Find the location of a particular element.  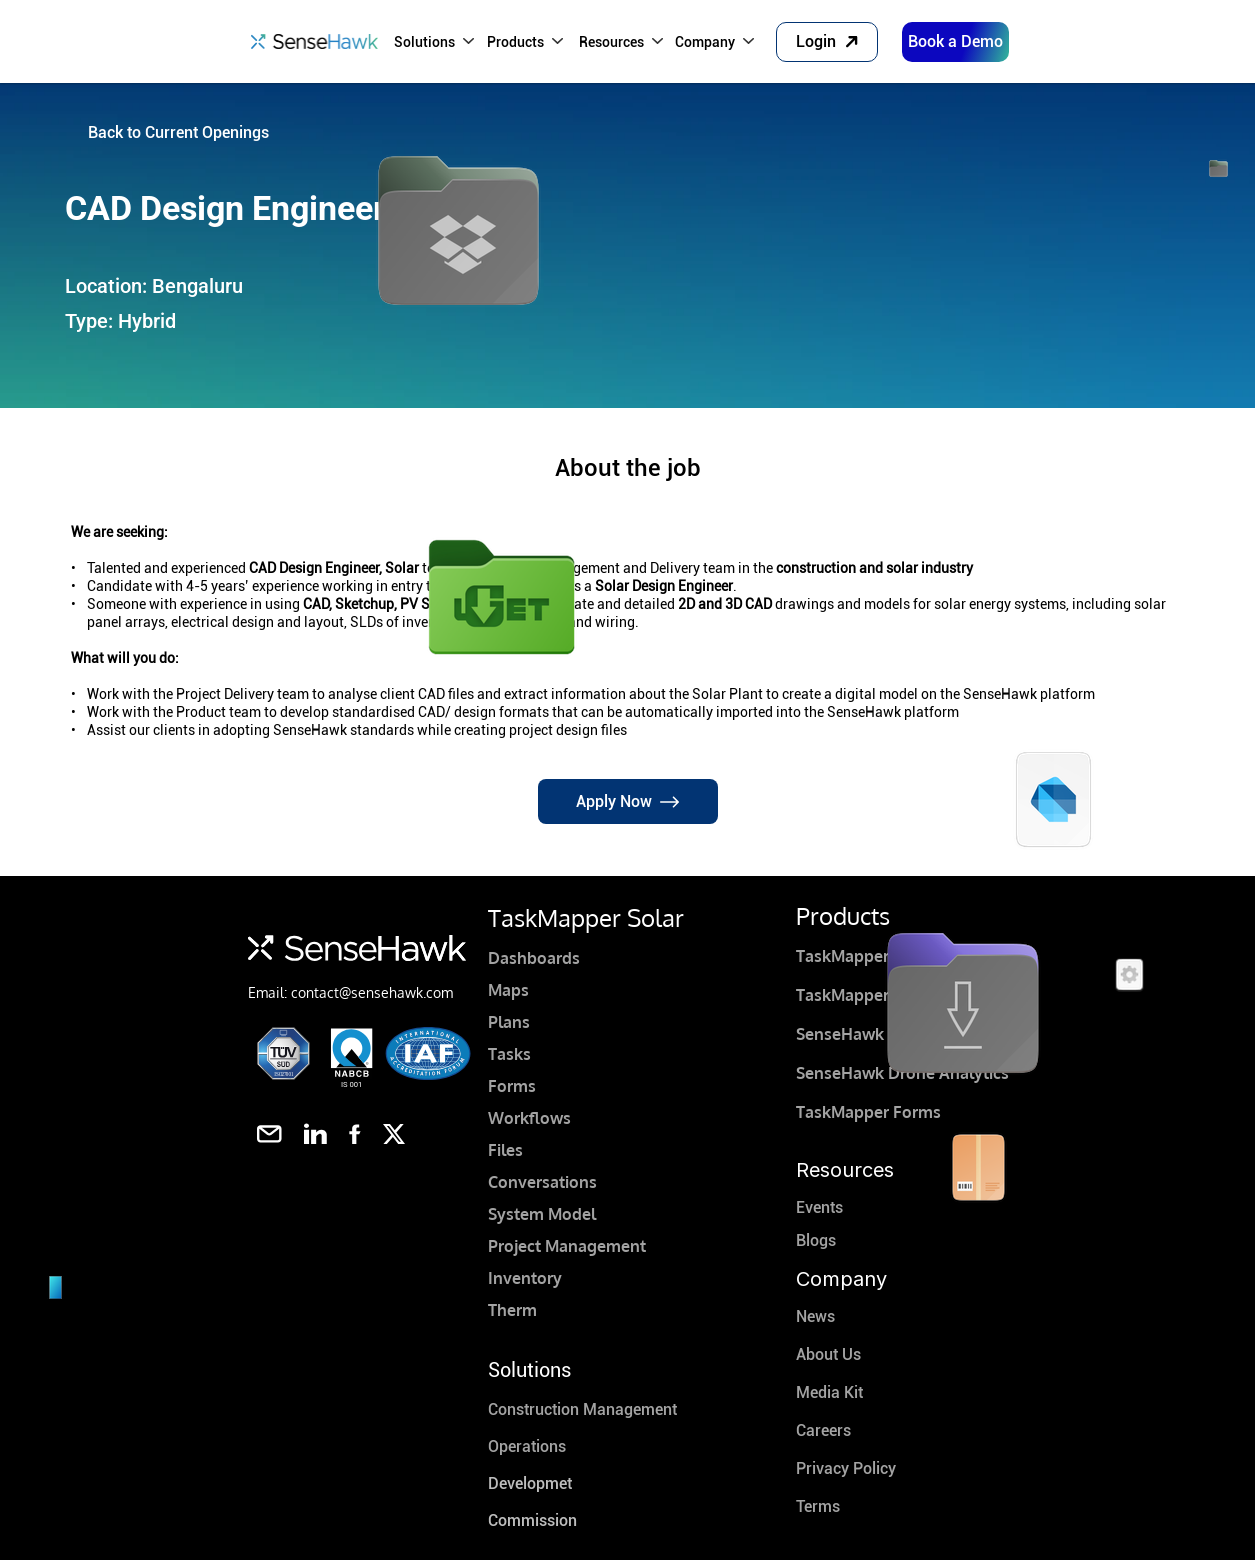

compressed file or archive is located at coordinates (978, 1167).